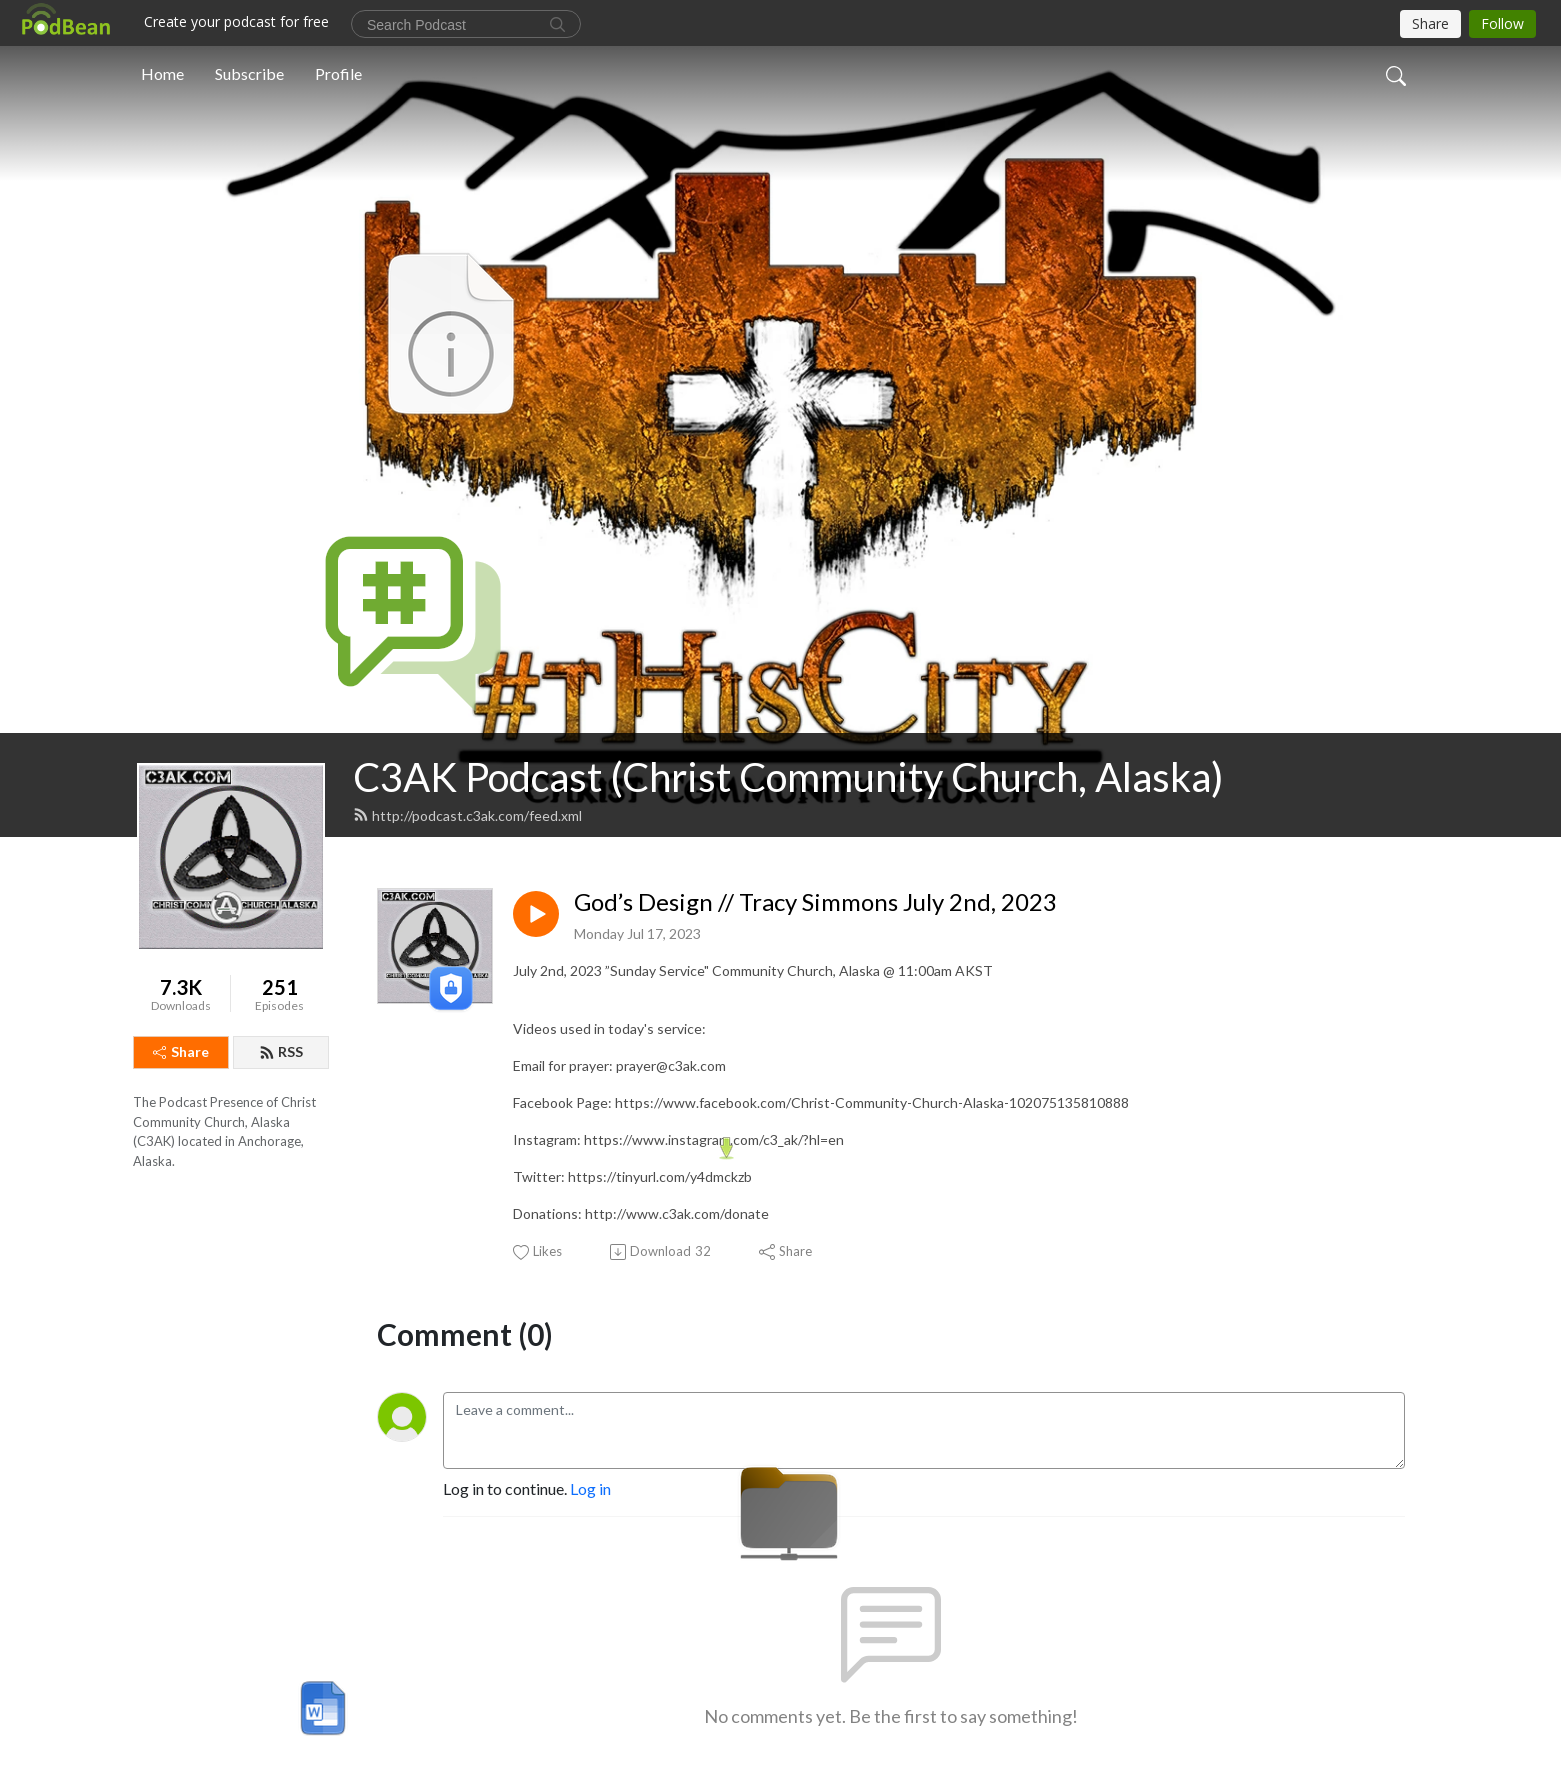  What do you see at coordinates (726, 1148) in the screenshot?
I see `save the current file or document` at bounding box center [726, 1148].